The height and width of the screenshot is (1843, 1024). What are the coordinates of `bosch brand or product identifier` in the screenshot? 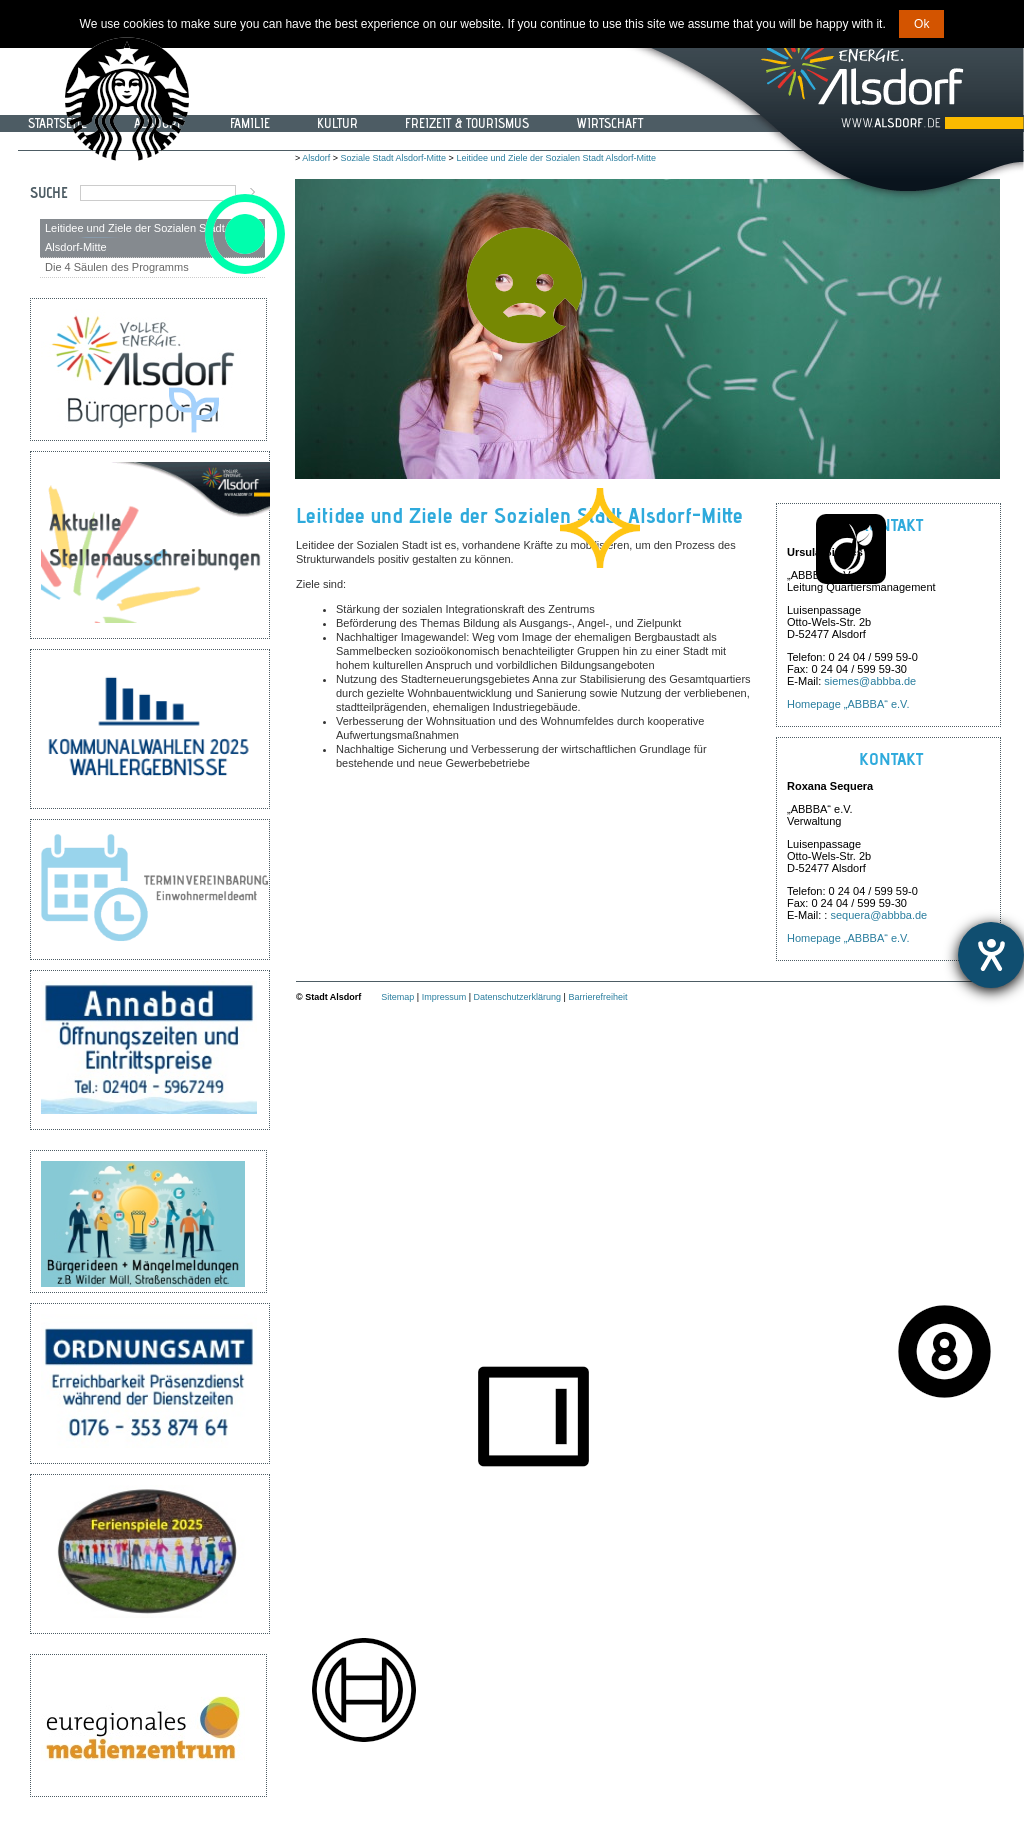 It's located at (364, 1690).